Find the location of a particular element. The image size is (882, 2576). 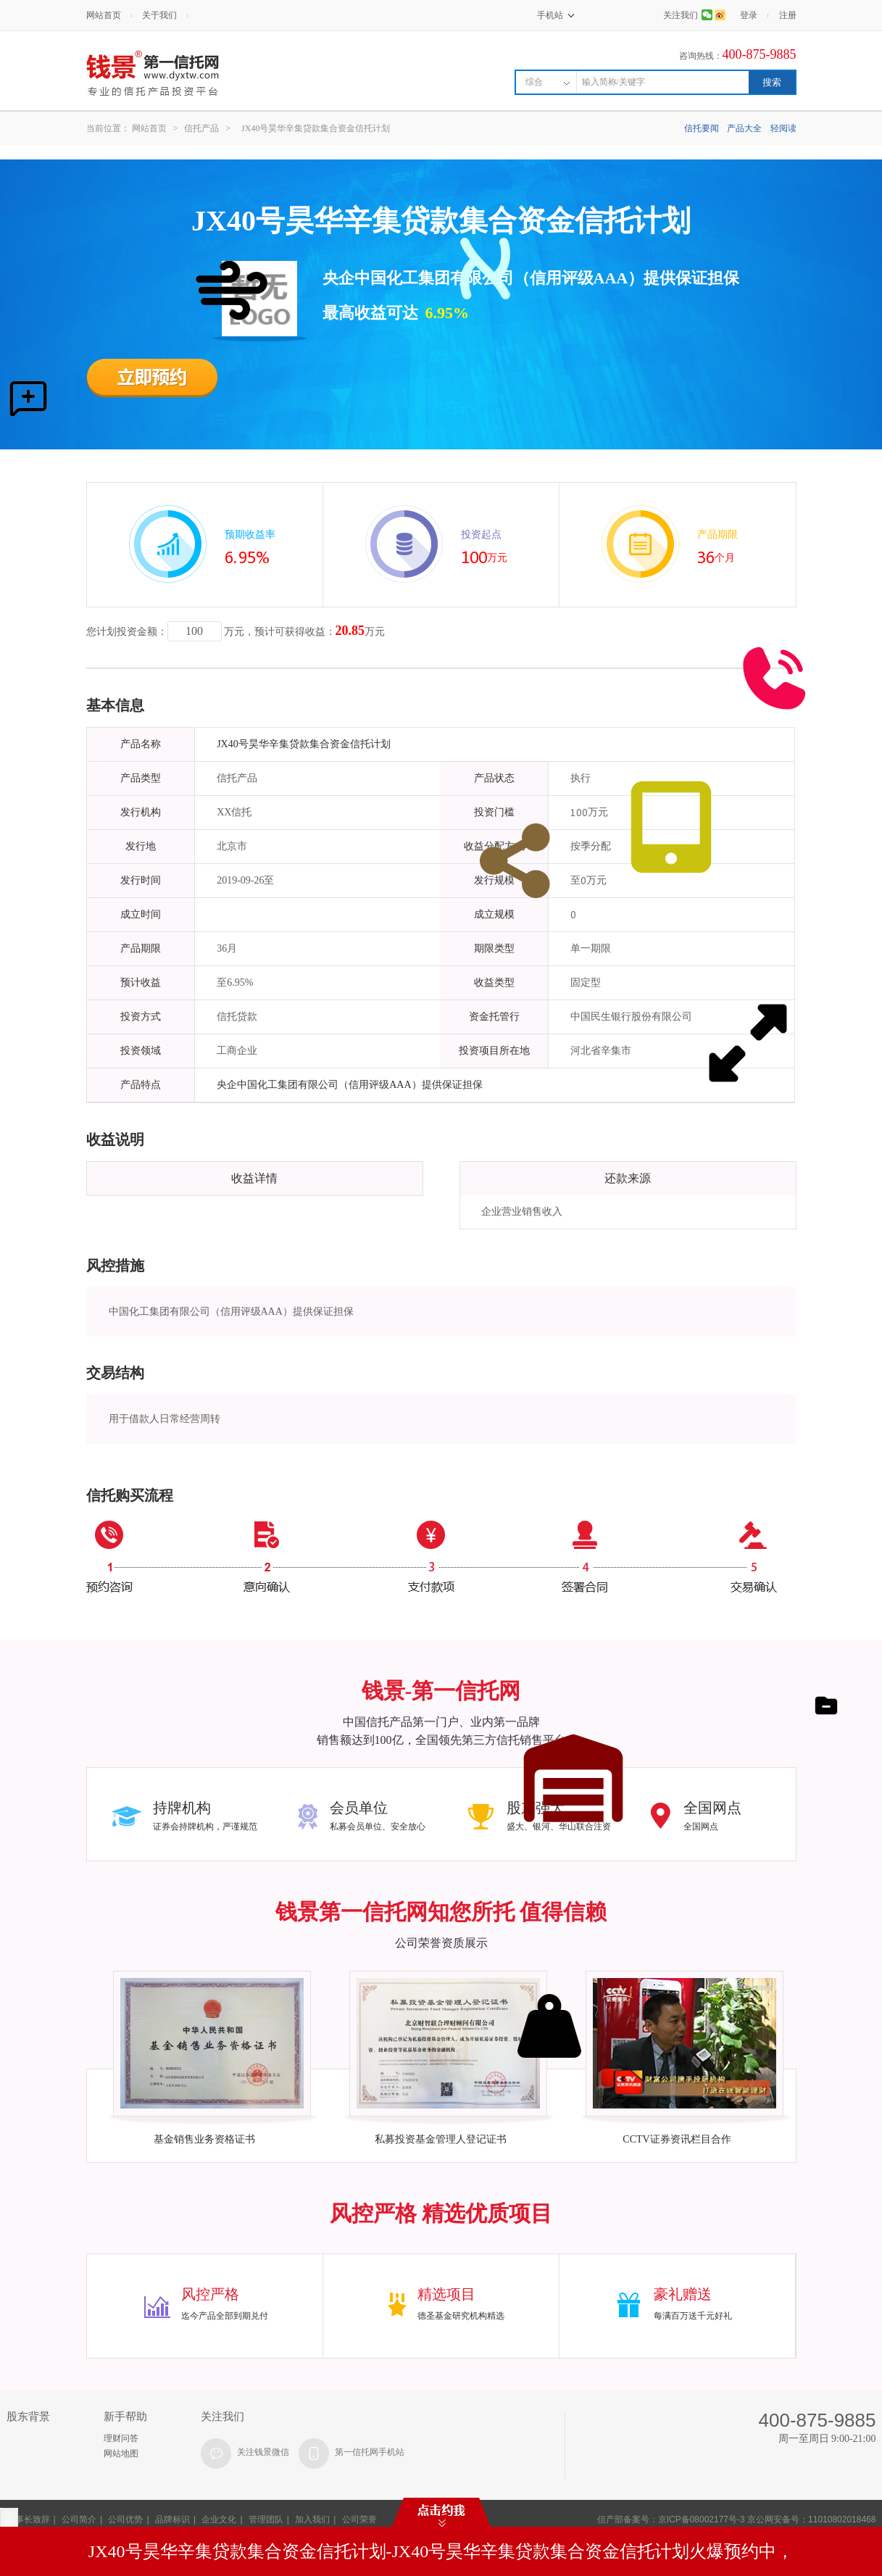

remove a folder is located at coordinates (826, 1706).